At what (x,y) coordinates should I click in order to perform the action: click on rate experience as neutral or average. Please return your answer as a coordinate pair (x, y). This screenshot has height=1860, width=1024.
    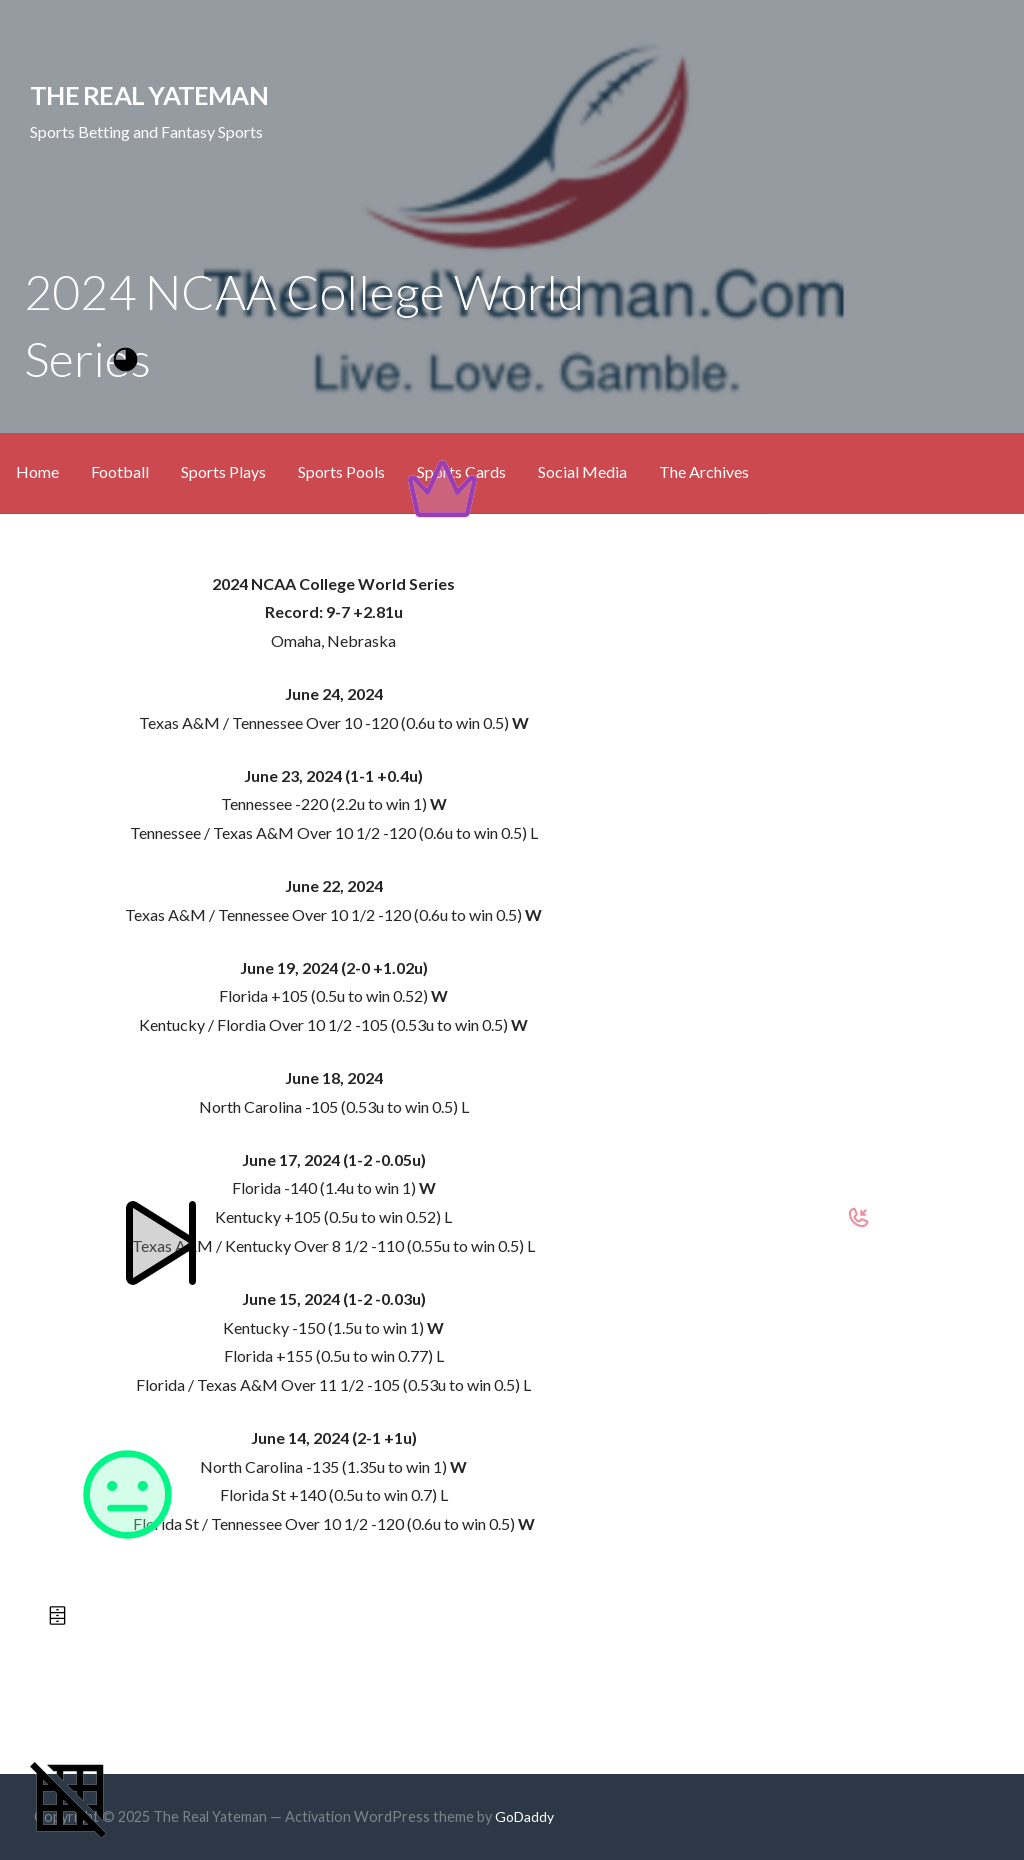
    Looking at the image, I should click on (127, 1494).